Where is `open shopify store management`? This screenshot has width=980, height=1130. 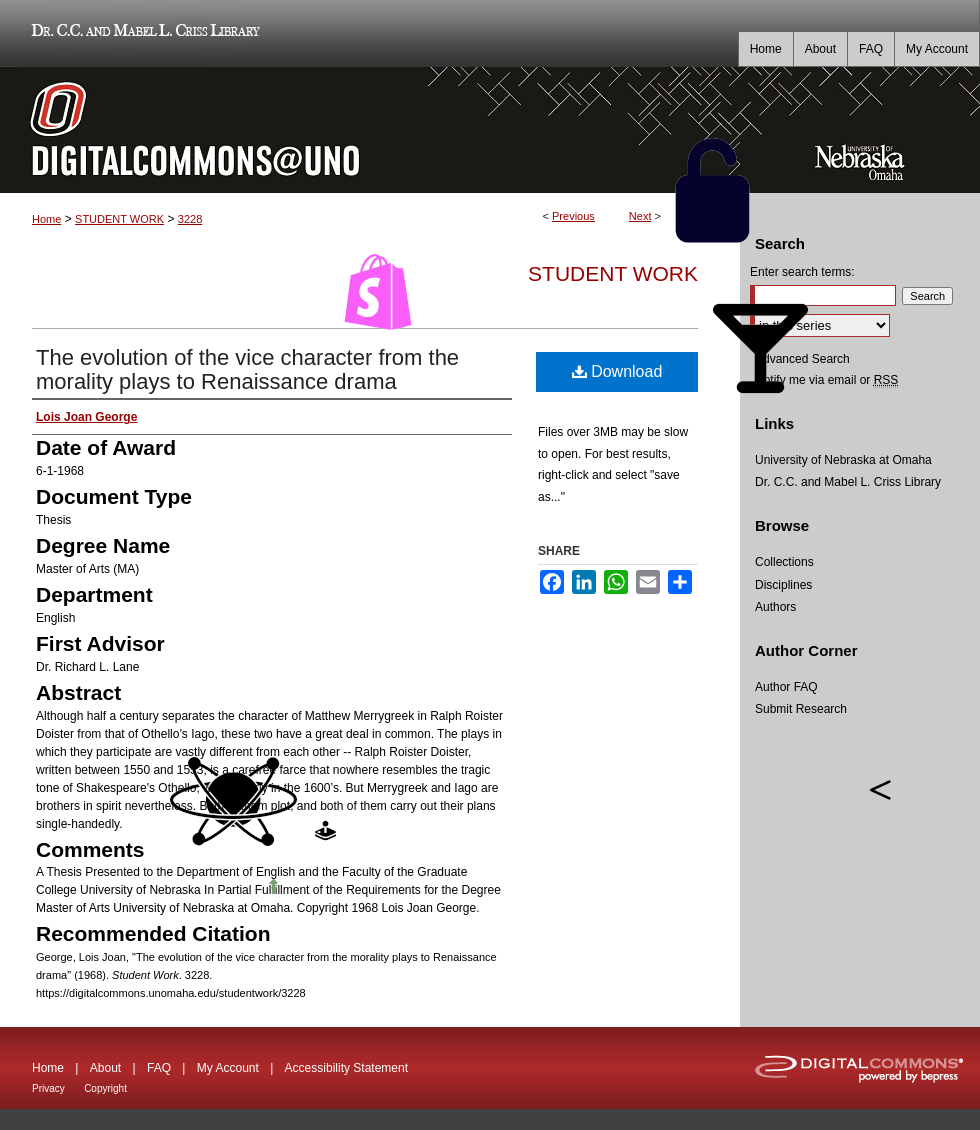
open shopify store management is located at coordinates (378, 292).